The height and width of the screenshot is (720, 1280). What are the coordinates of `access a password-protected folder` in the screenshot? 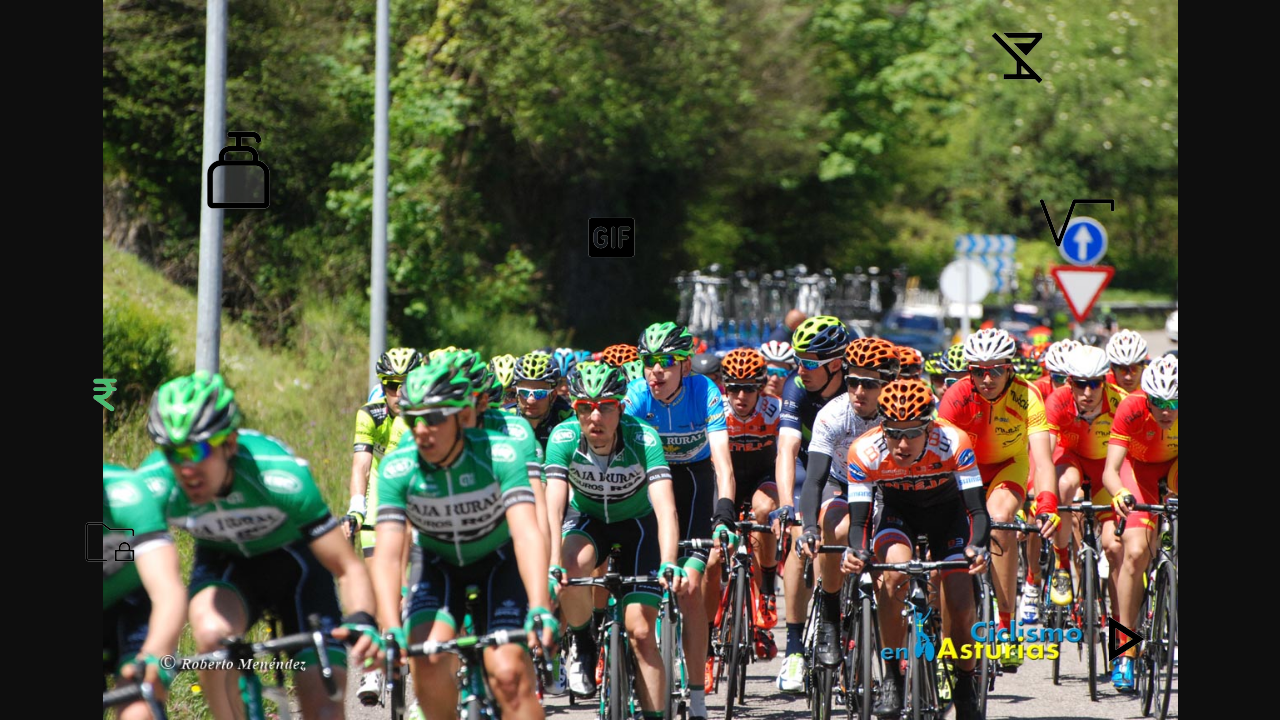 It's located at (110, 541).